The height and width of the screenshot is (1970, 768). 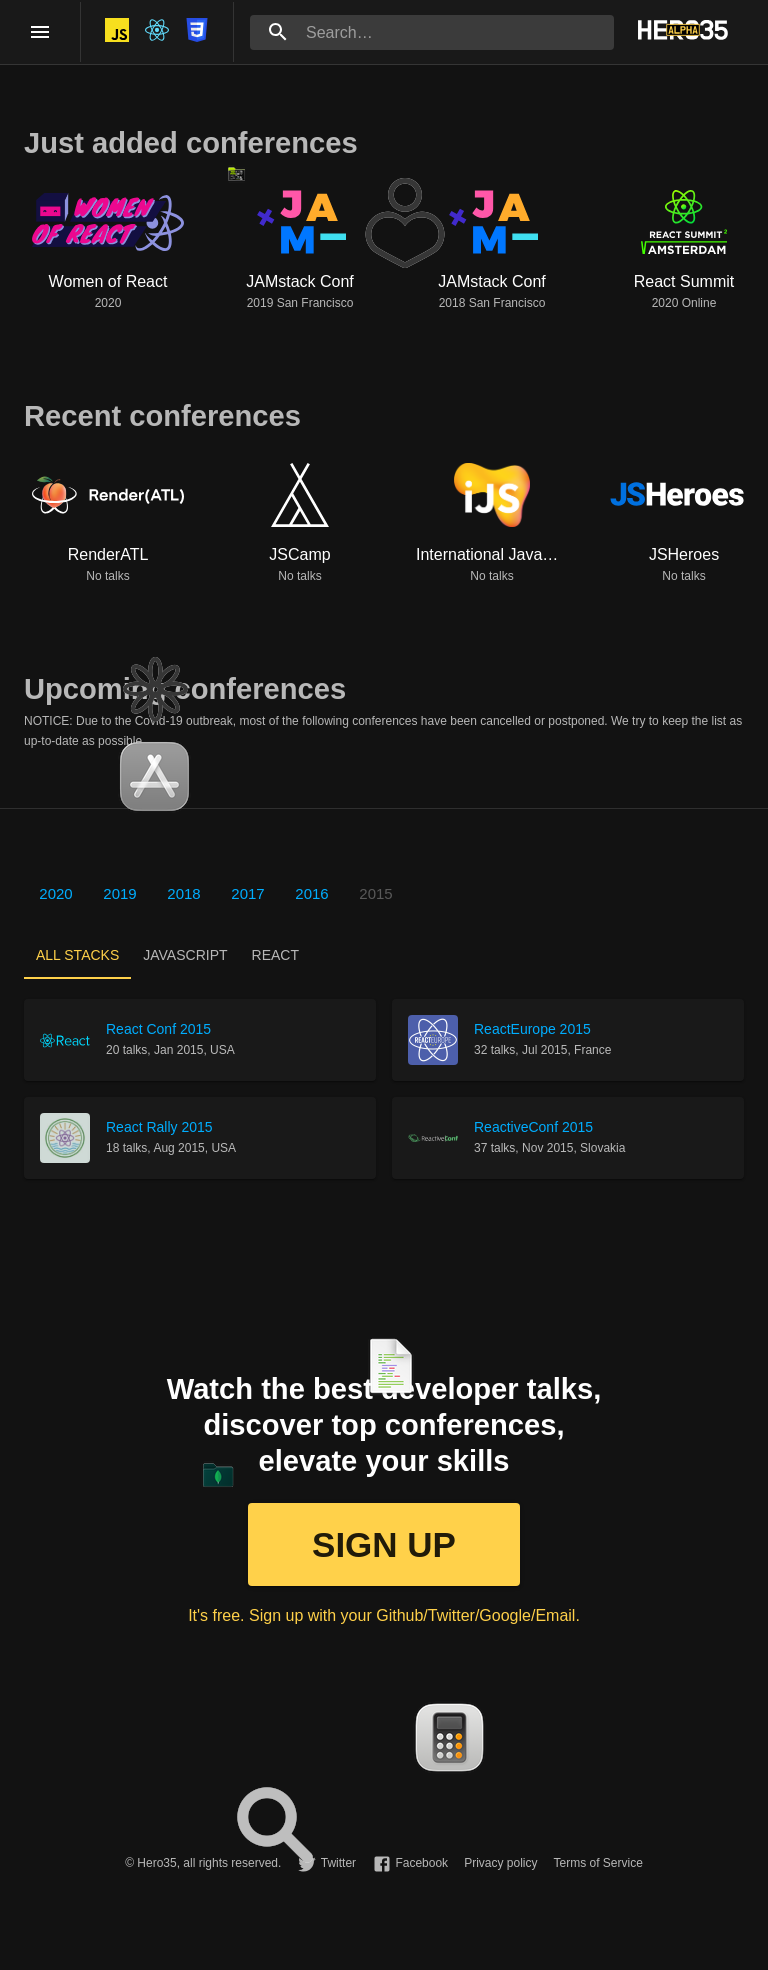 What do you see at coordinates (236, 174) in the screenshot?
I see `open watch dogs 2 game files folder` at bounding box center [236, 174].